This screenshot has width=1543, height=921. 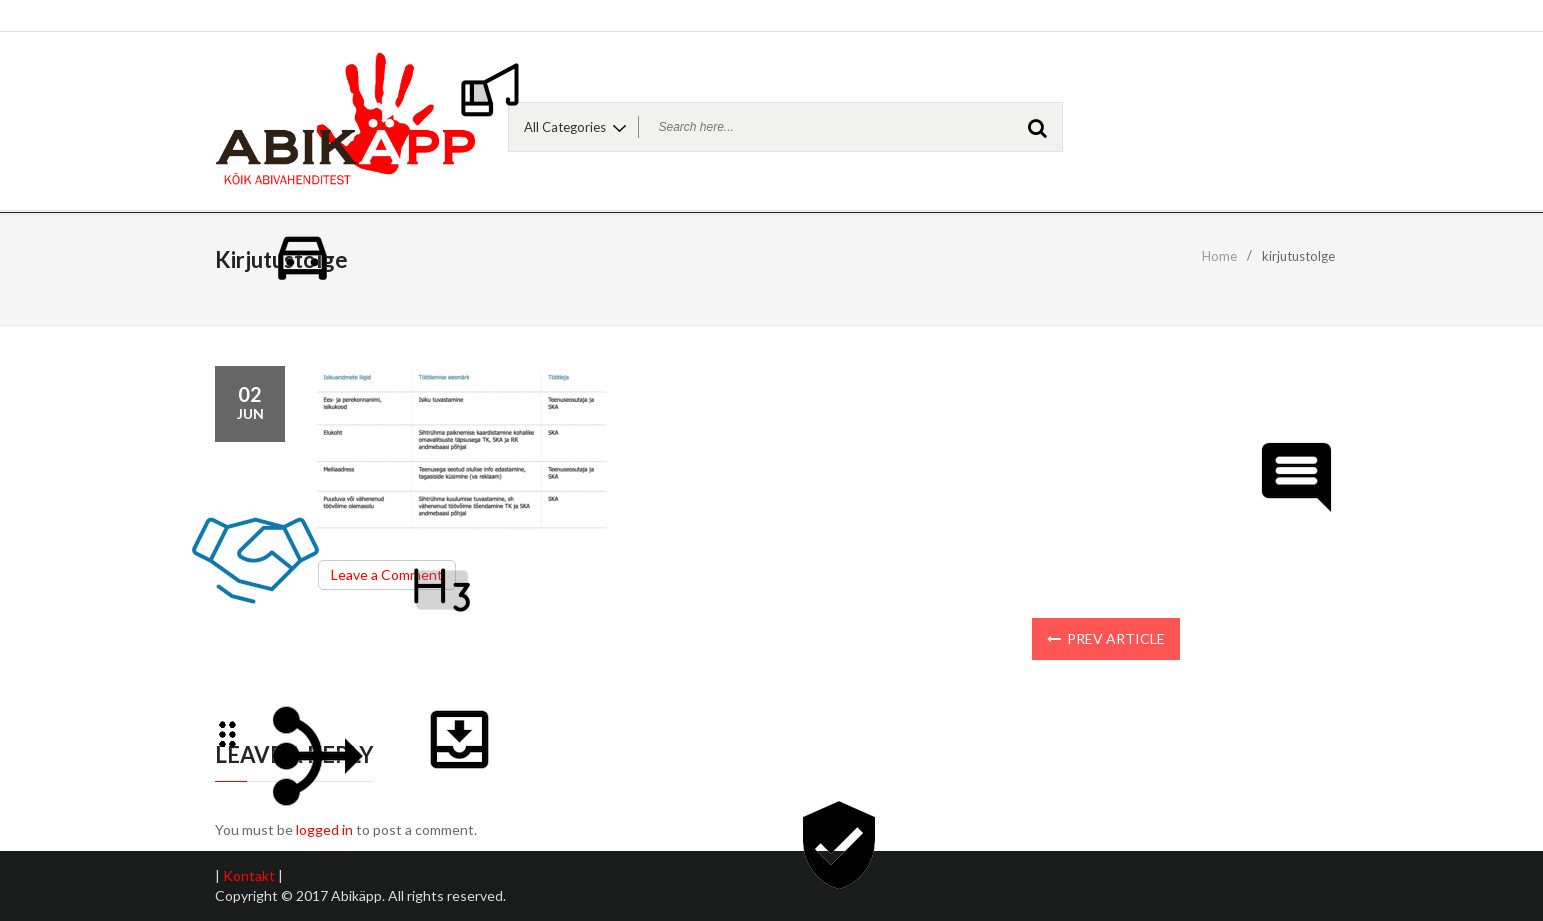 I want to click on move message to inbox, so click(x=459, y=739).